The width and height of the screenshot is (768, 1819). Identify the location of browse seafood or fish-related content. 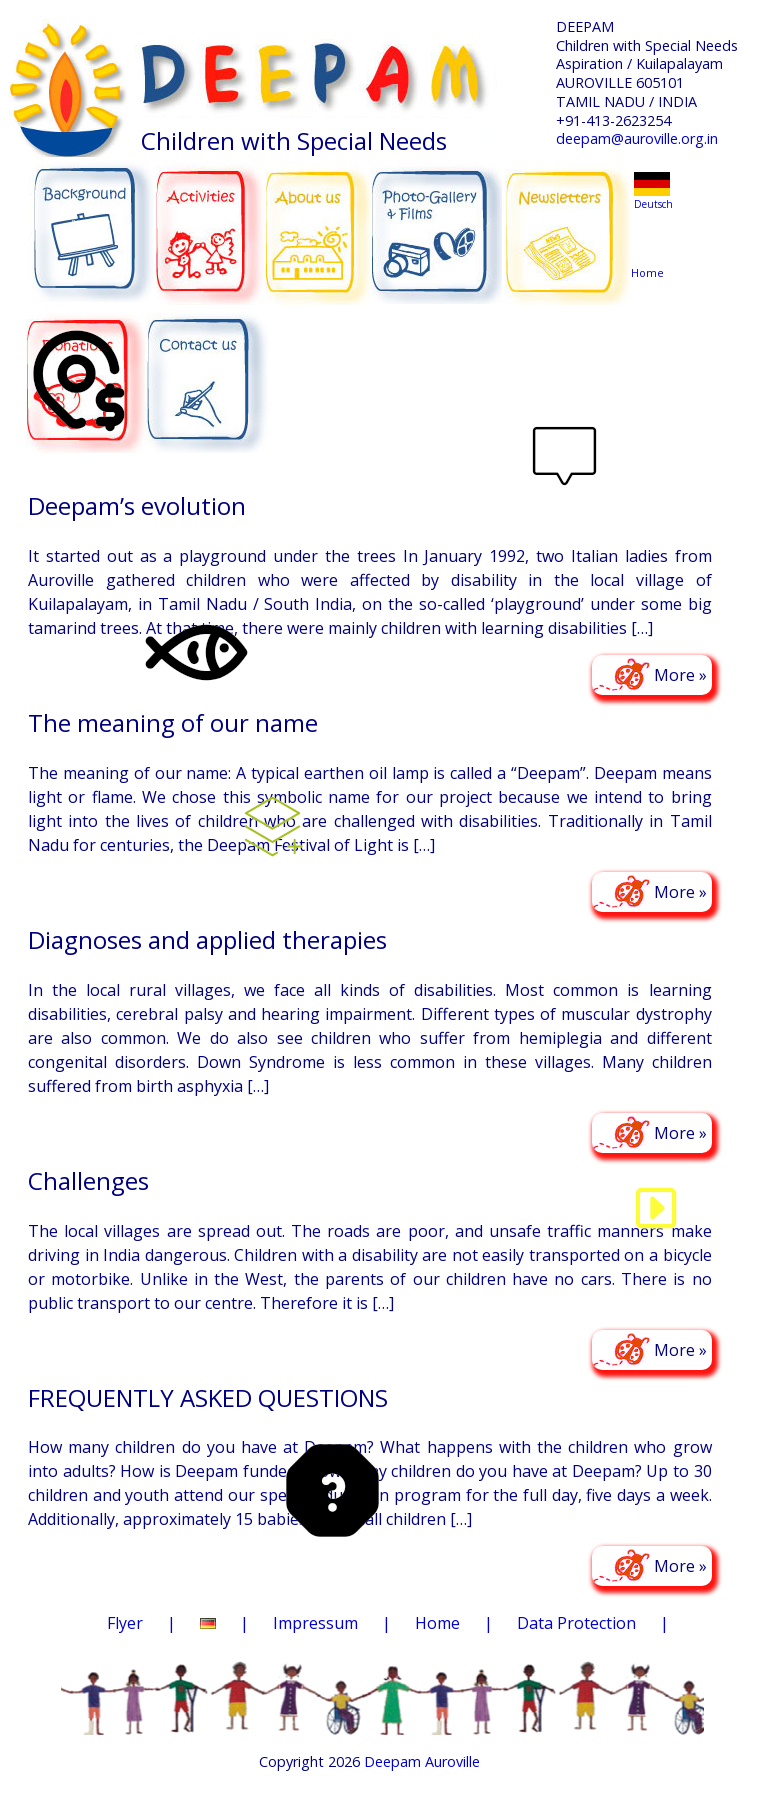
(196, 652).